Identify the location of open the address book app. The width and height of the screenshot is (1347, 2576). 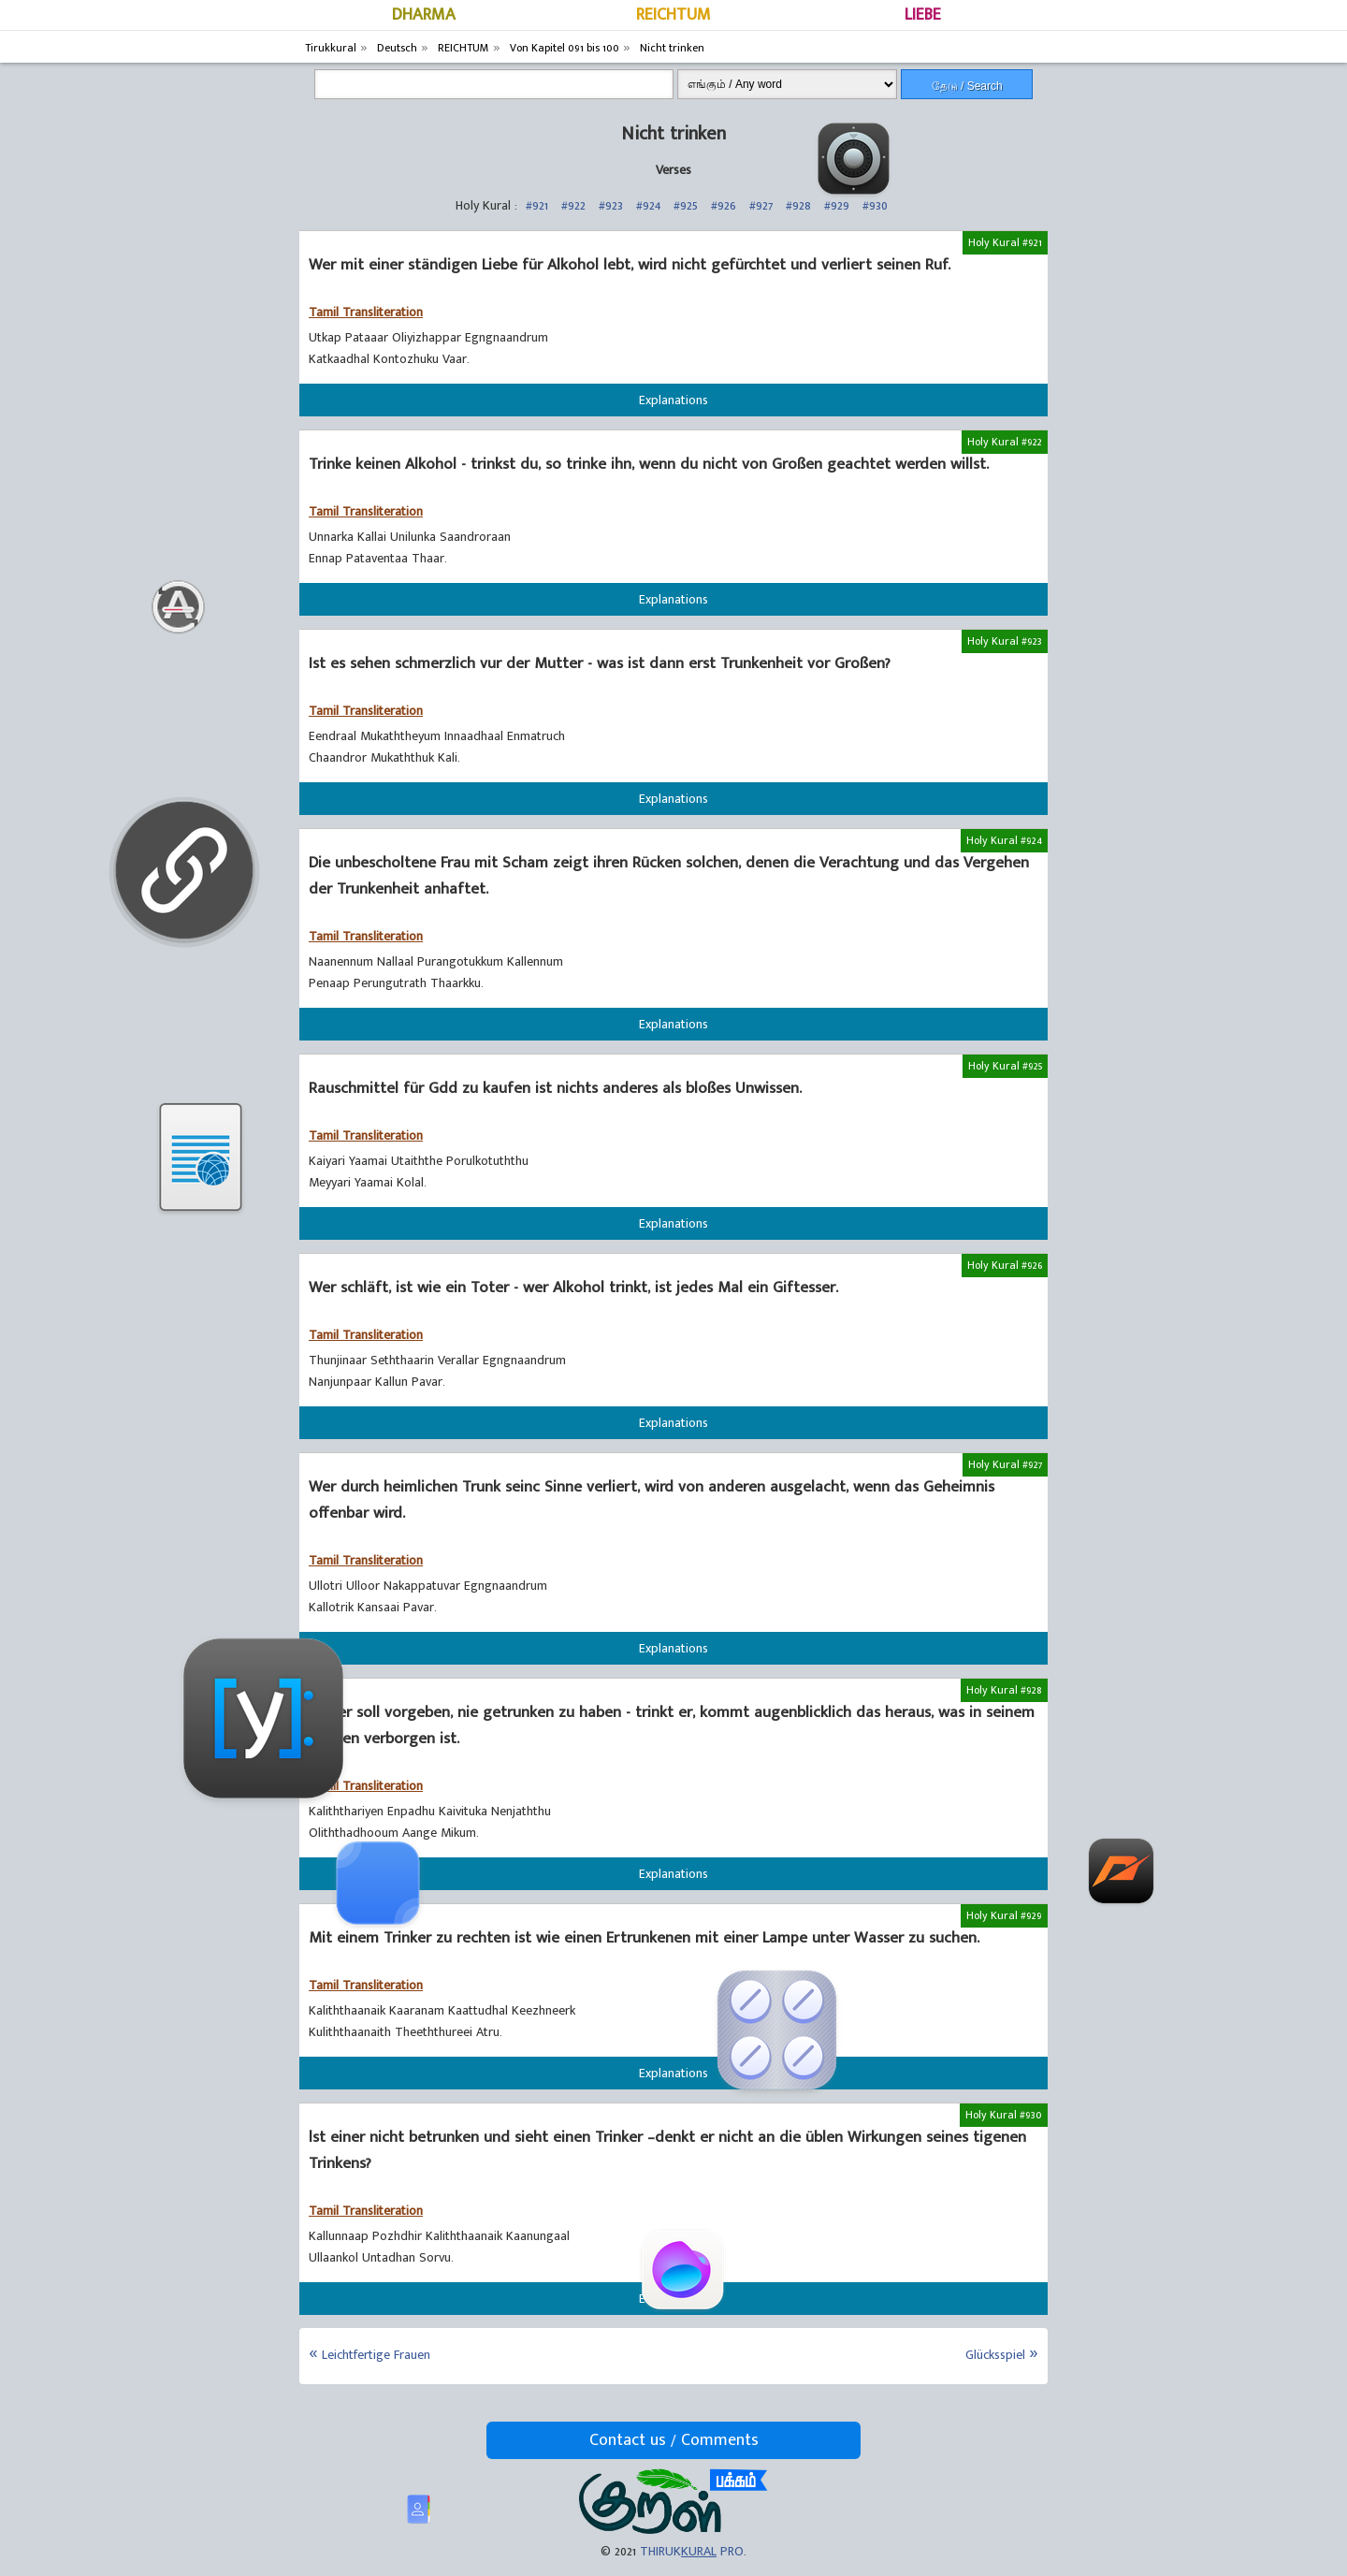
(418, 2509).